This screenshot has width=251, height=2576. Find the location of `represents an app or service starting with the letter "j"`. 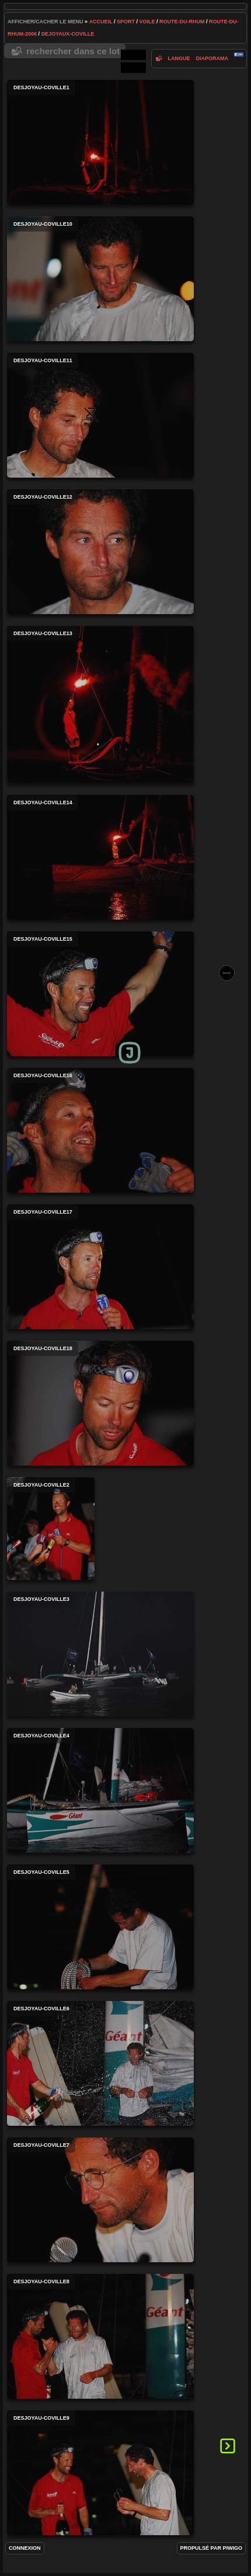

represents an app or service starting with the letter "j" is located at coordinates (130, 1053).